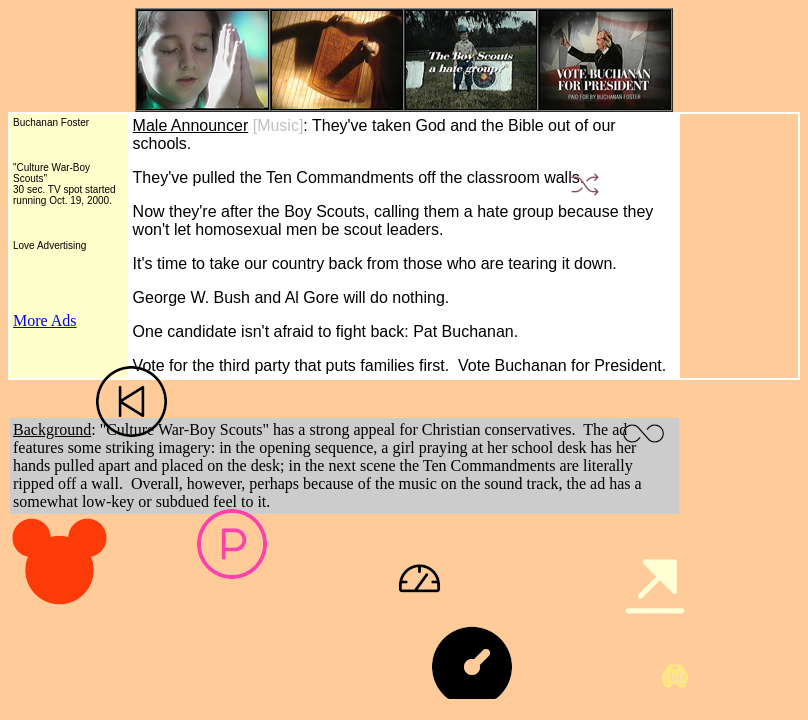  Describe the element at coordinates (59, 561) in the screenshot. I see `access disney content or services` at that location.